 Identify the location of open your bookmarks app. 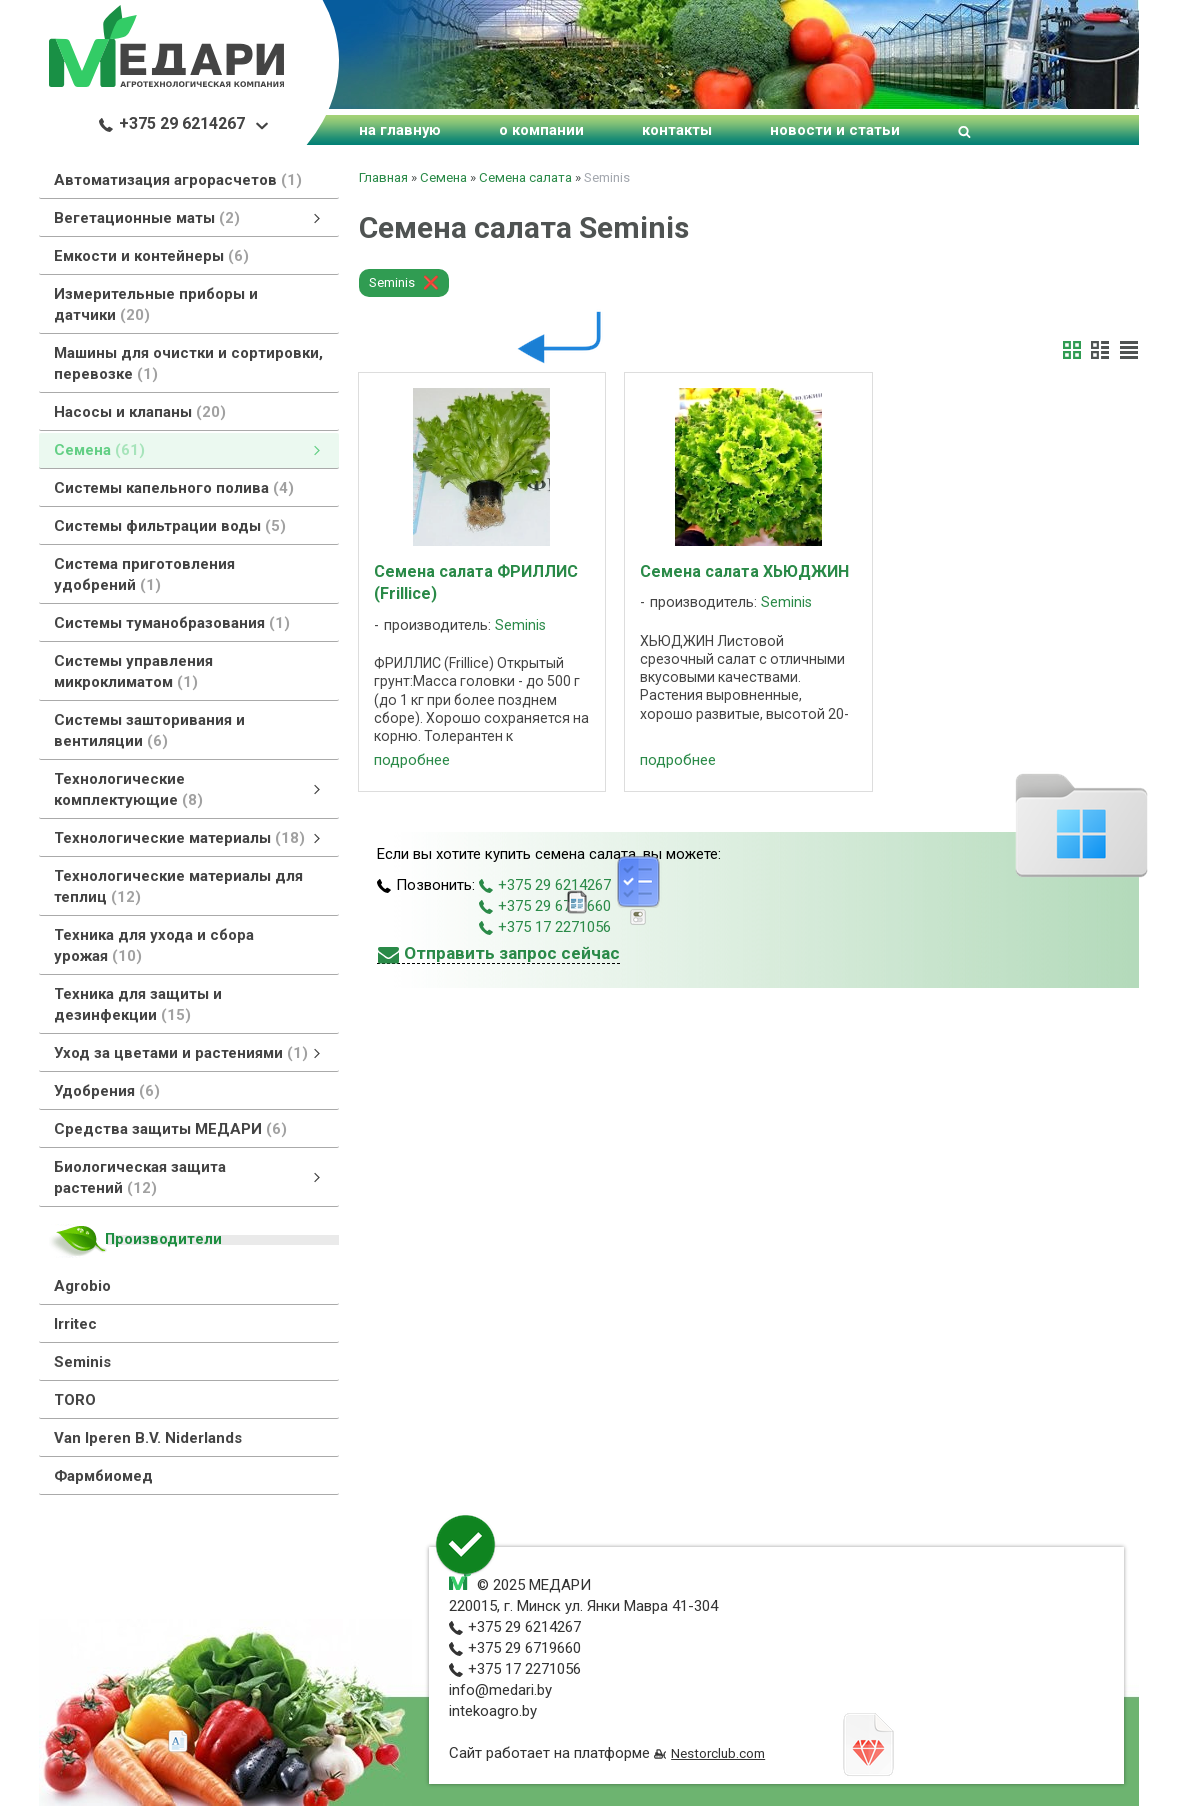
(638, 881).